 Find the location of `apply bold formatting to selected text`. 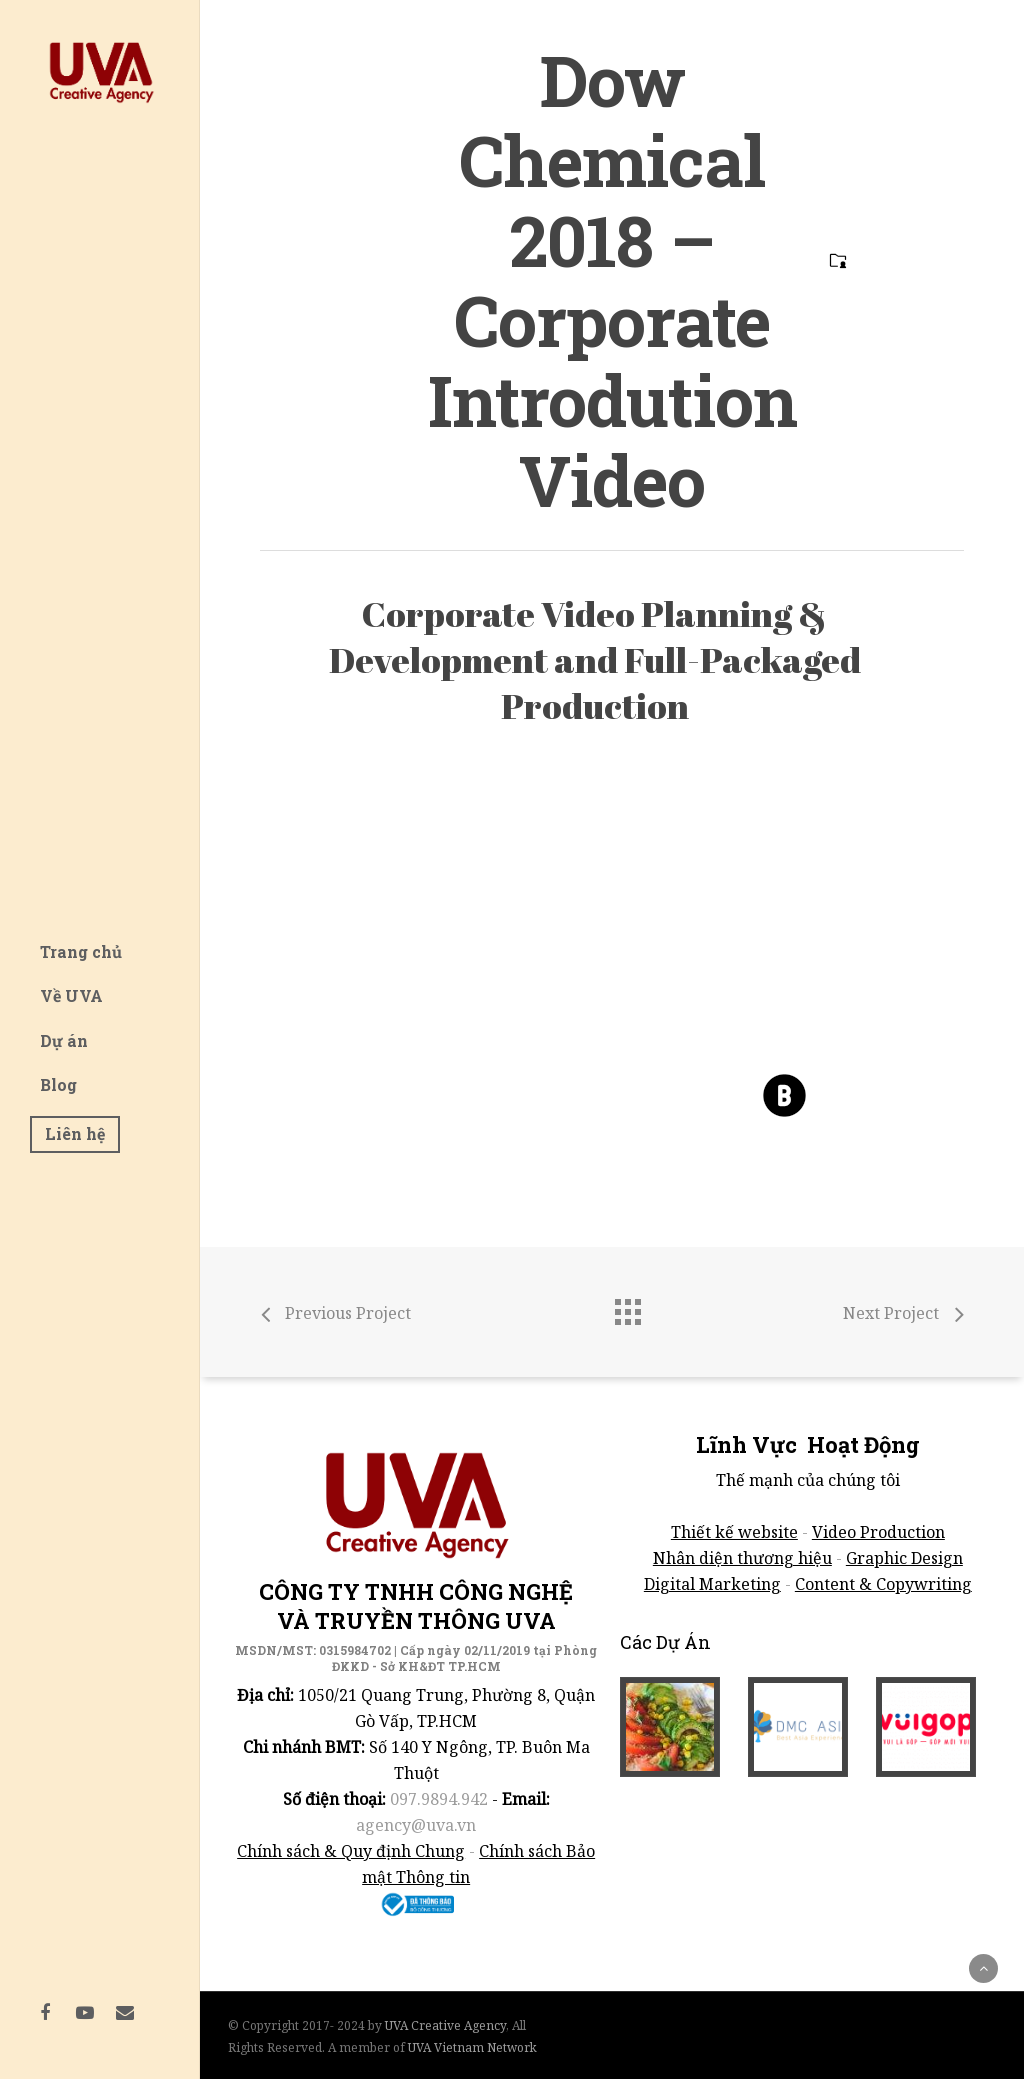

apply bold formatting to selected text is located at coordinates (784, 1095).